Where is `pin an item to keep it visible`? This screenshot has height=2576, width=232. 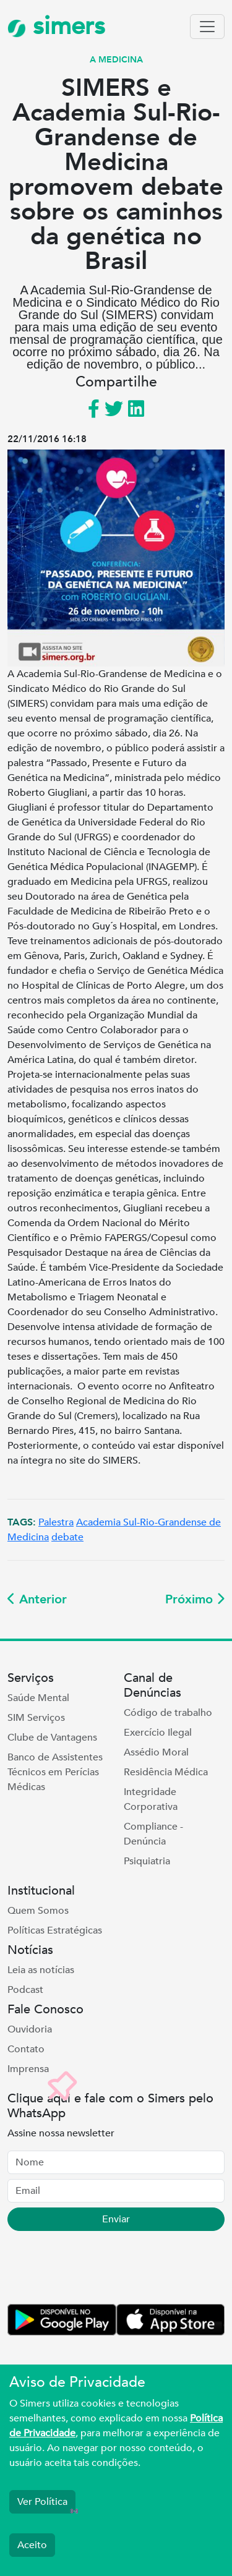
pin an item to keep it visible is located at coordinates (61, 2087).